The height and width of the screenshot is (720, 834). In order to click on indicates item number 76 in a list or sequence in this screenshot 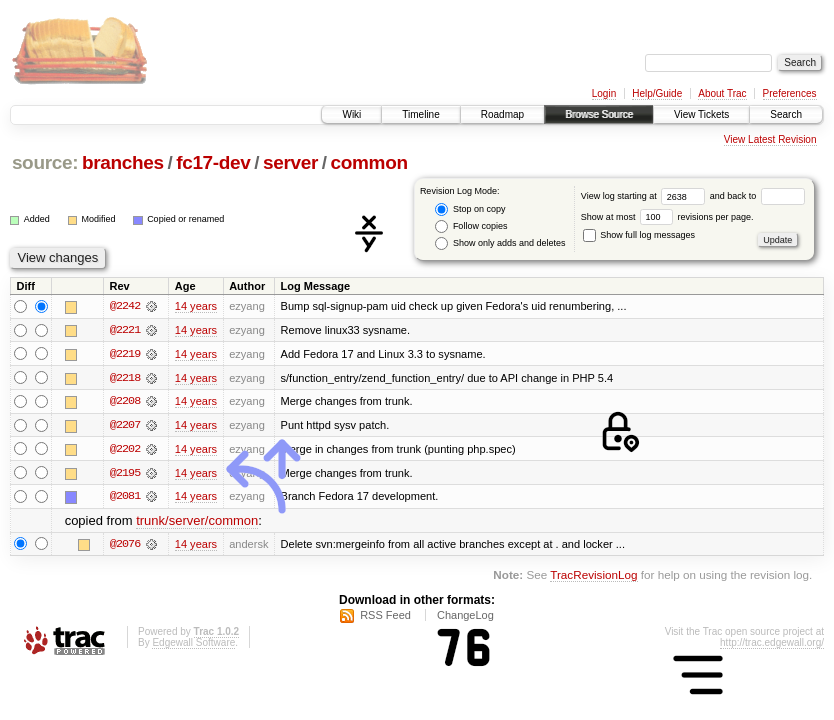, I will do `click(463, 647)`.